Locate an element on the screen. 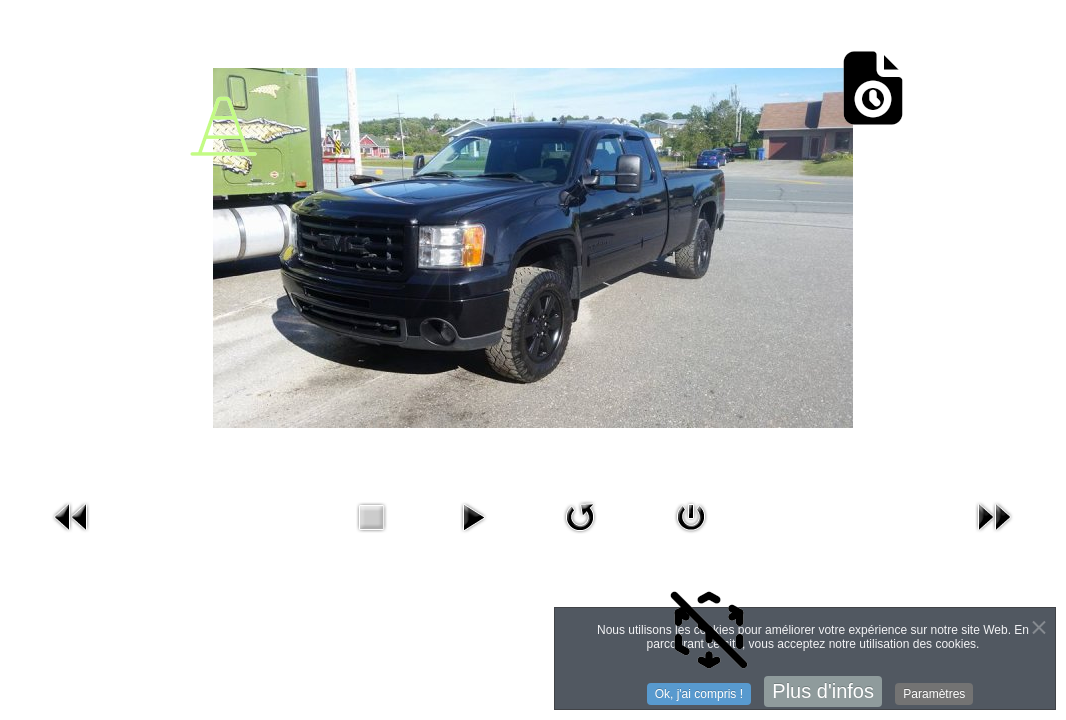 The height and width of the screenshot is (720, 1066). indicates a work in progress or under construction area is located at coordinates (223, 127).